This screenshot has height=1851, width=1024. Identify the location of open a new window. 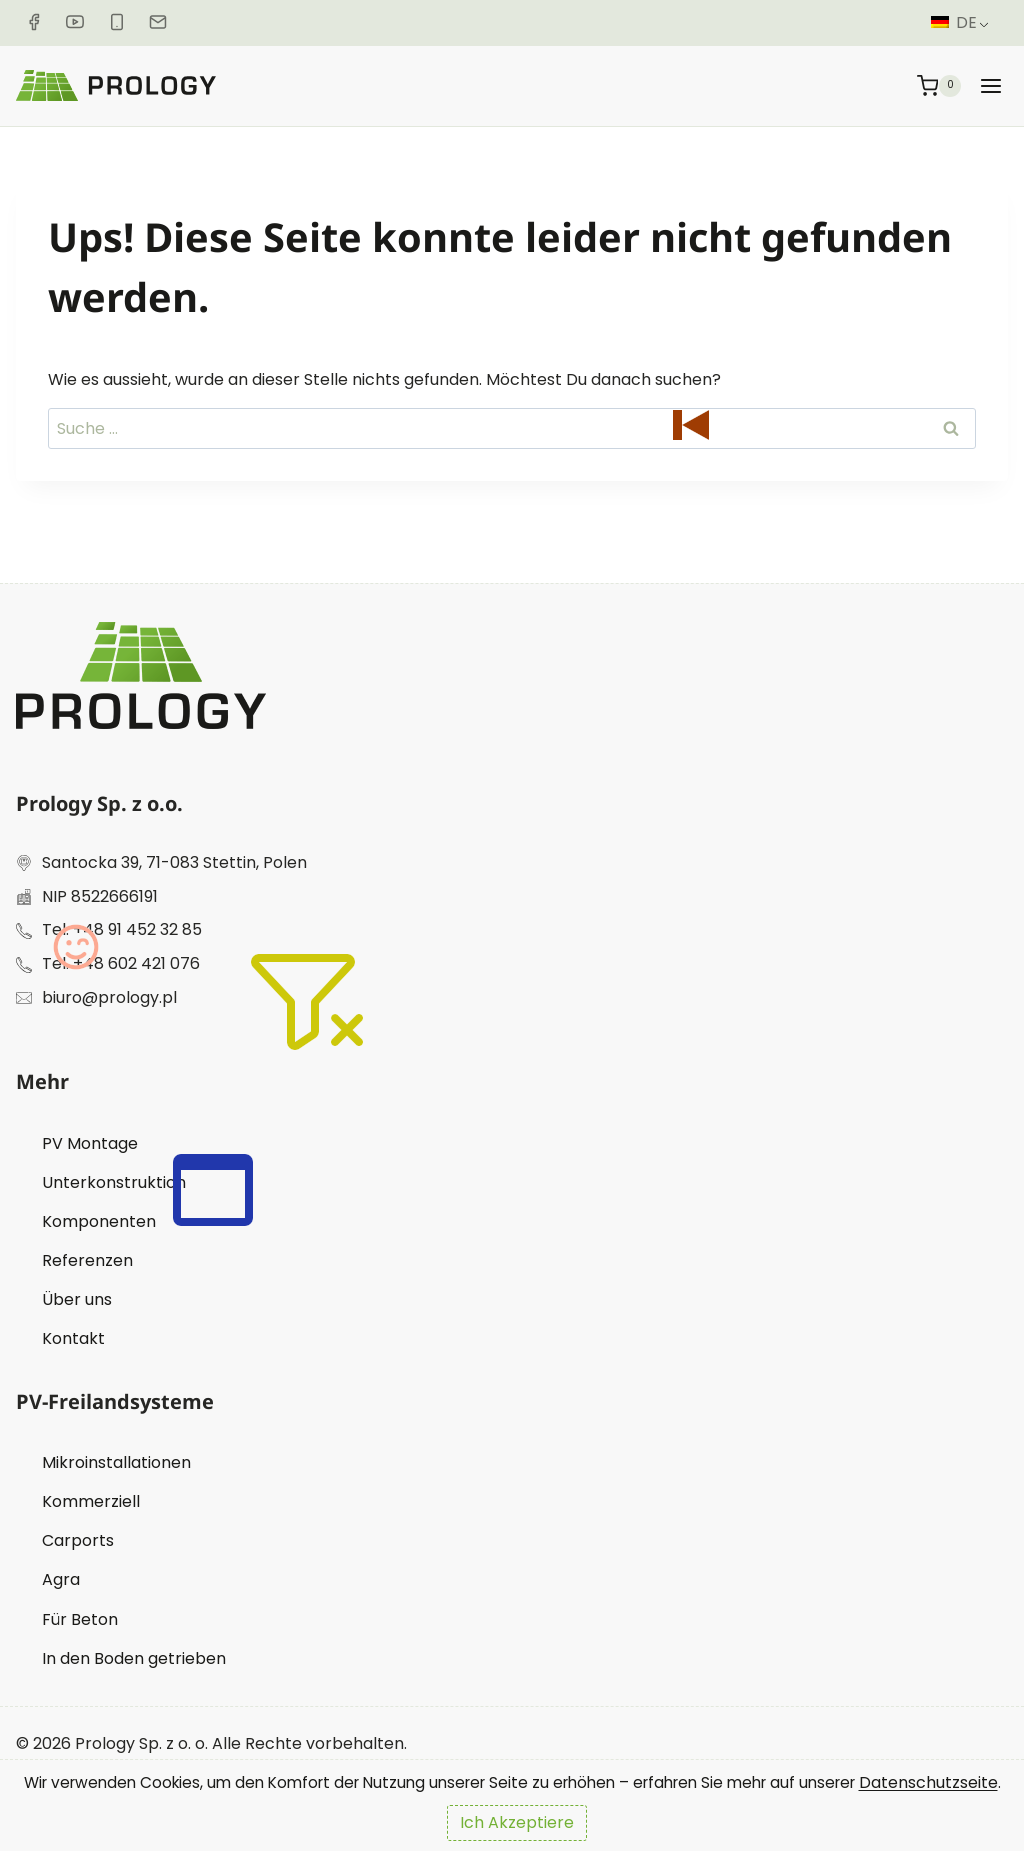
(213, 1190).